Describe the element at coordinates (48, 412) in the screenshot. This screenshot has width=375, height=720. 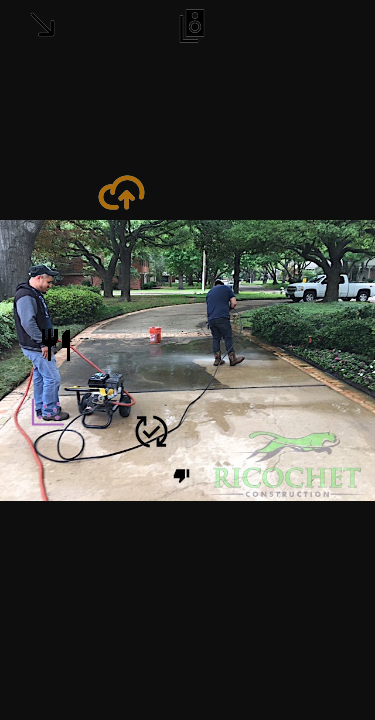
I see `view scatter plot data` at that location.